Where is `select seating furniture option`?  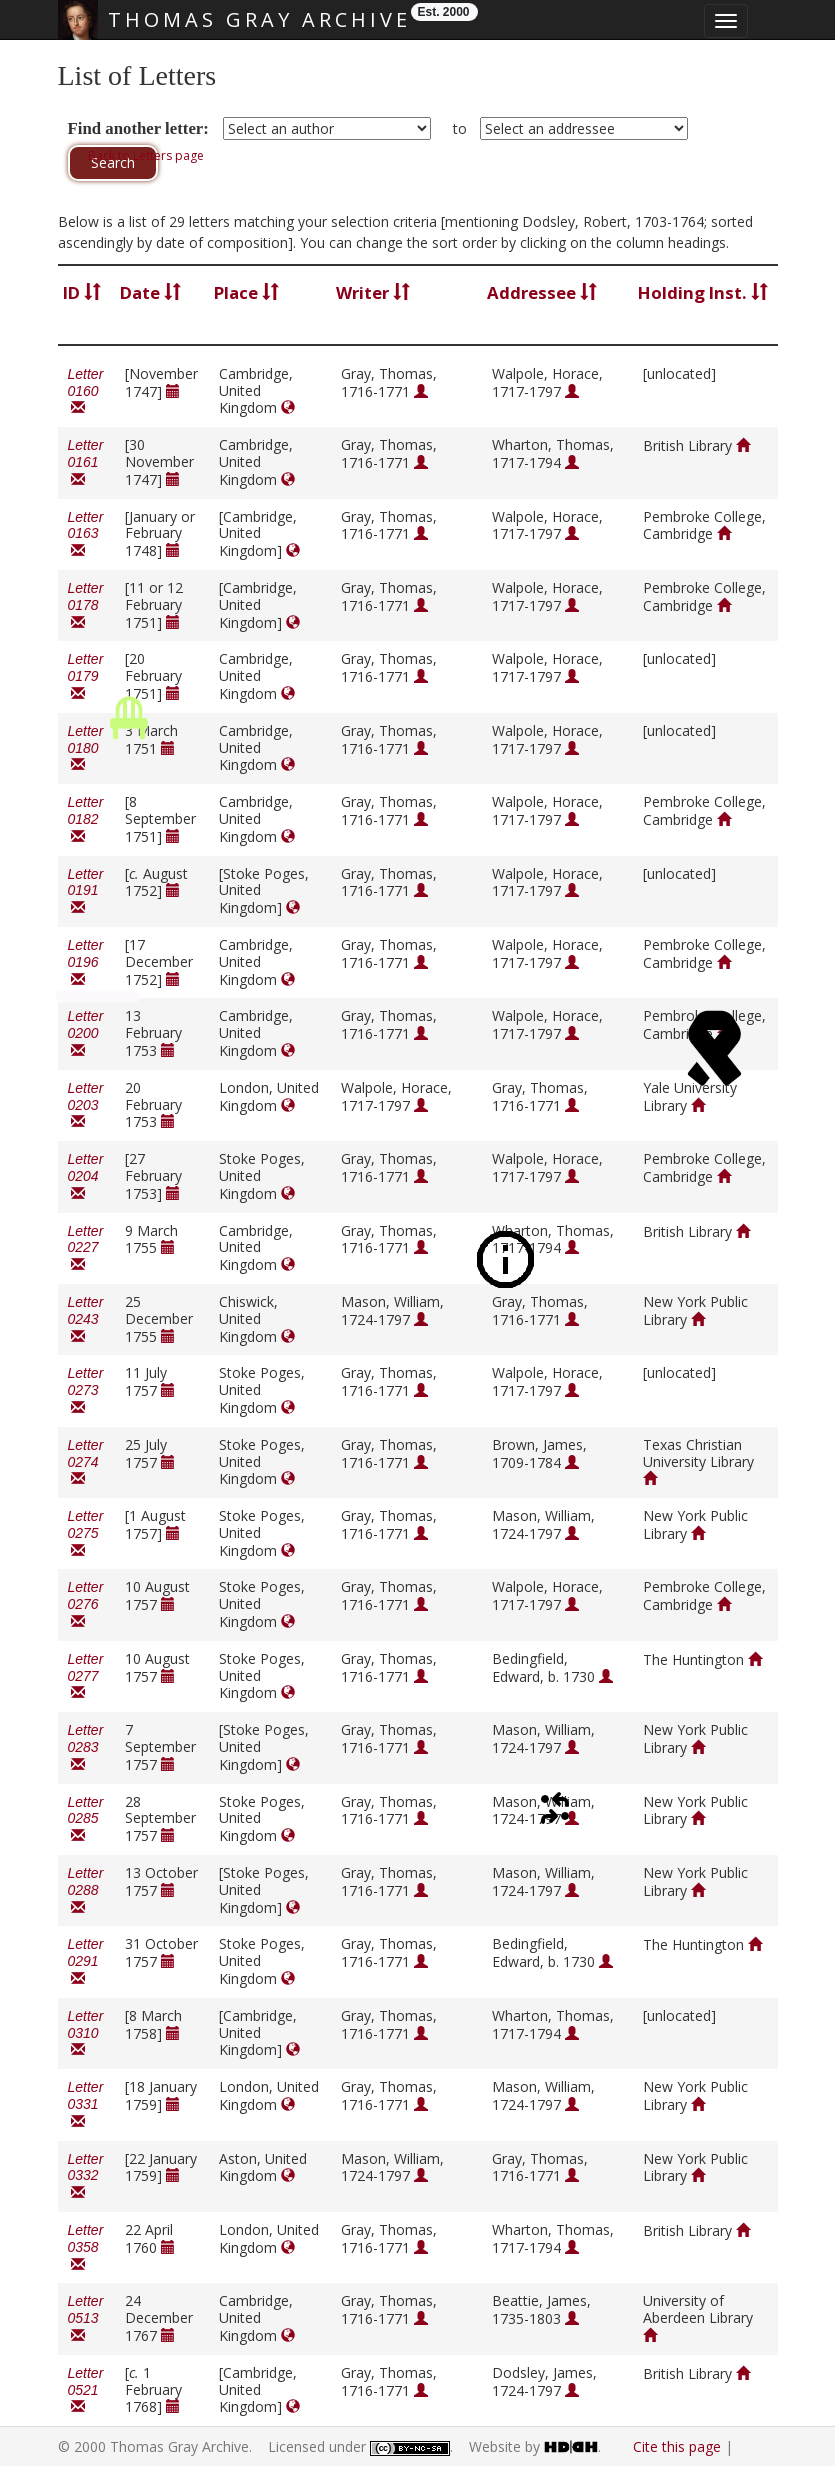 select seating furniture option is located at coordinates (129, 718).